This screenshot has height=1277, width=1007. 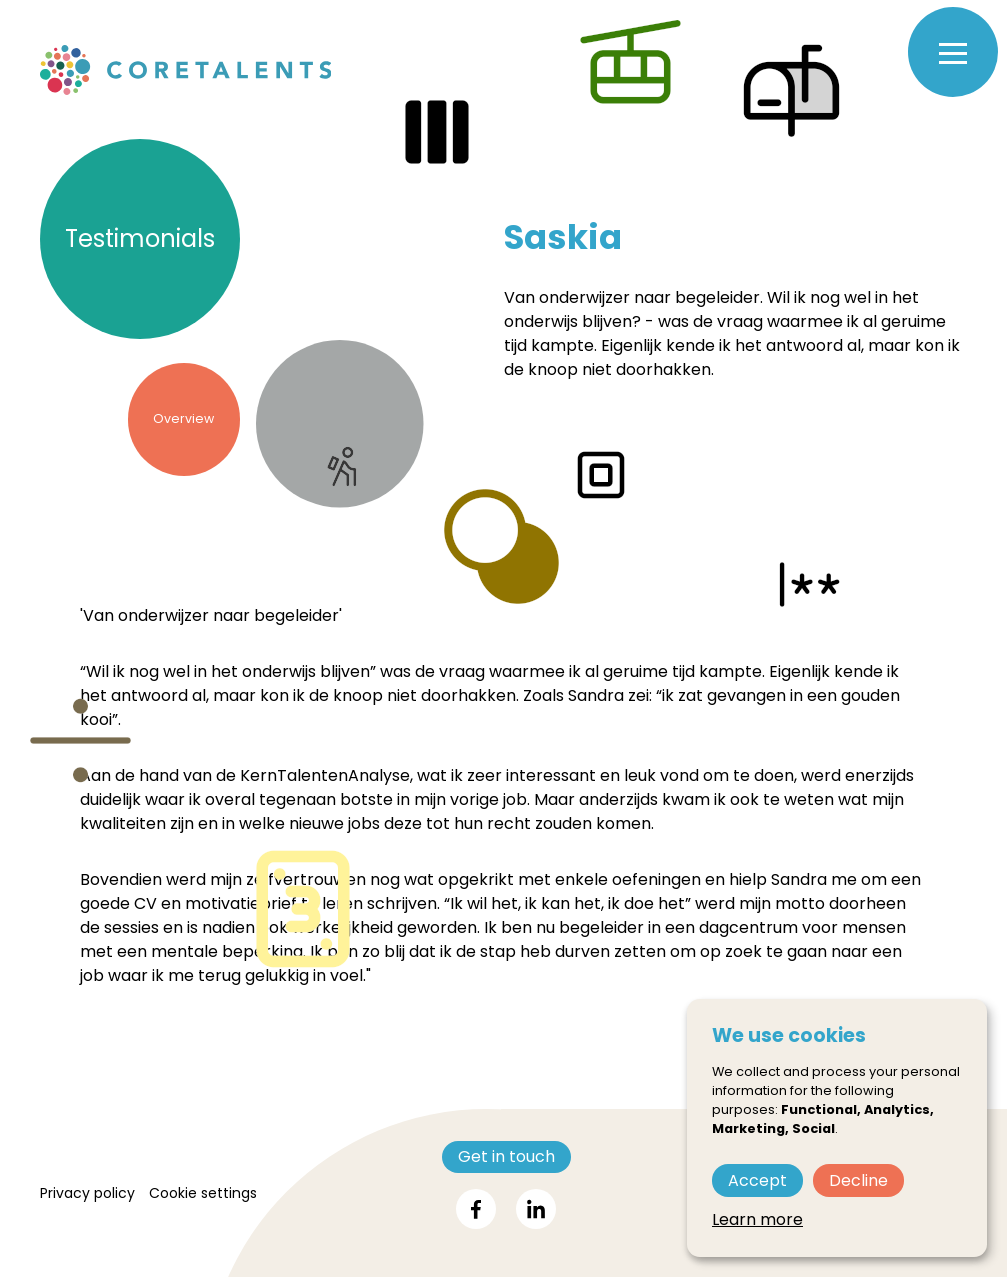 What do you see at coordinates (343, 466) in the screenshot?
I see `access hiking or trail activities` at bounding box center [343, 466].